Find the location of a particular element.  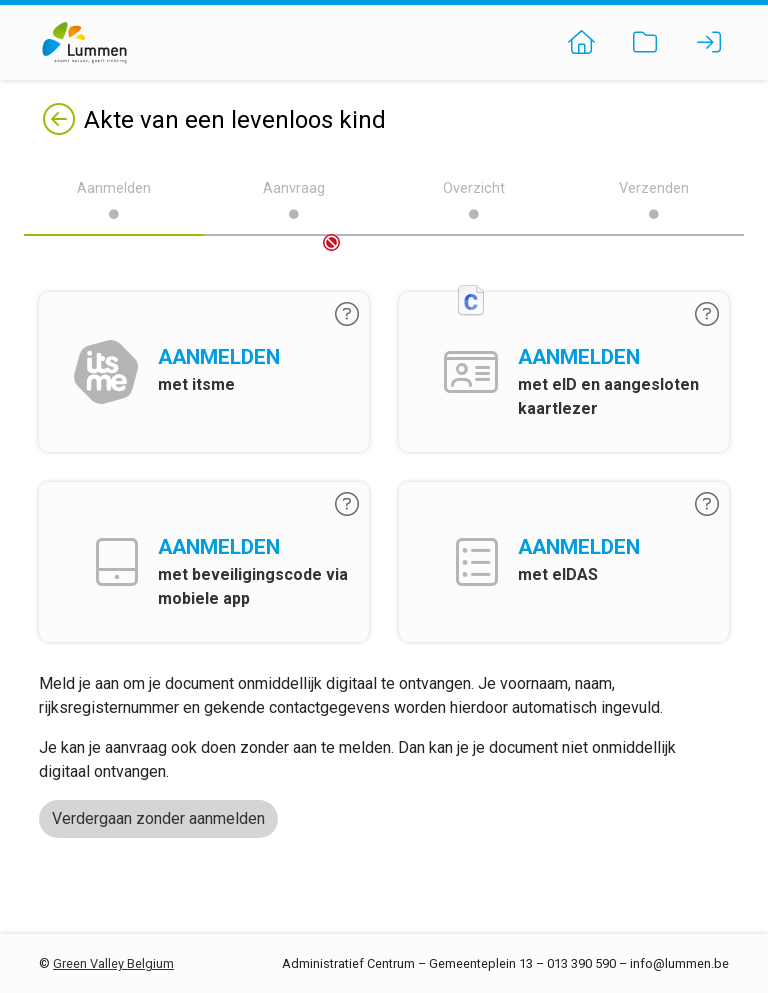

a C programming language source file is located at coordinates (471, 300).